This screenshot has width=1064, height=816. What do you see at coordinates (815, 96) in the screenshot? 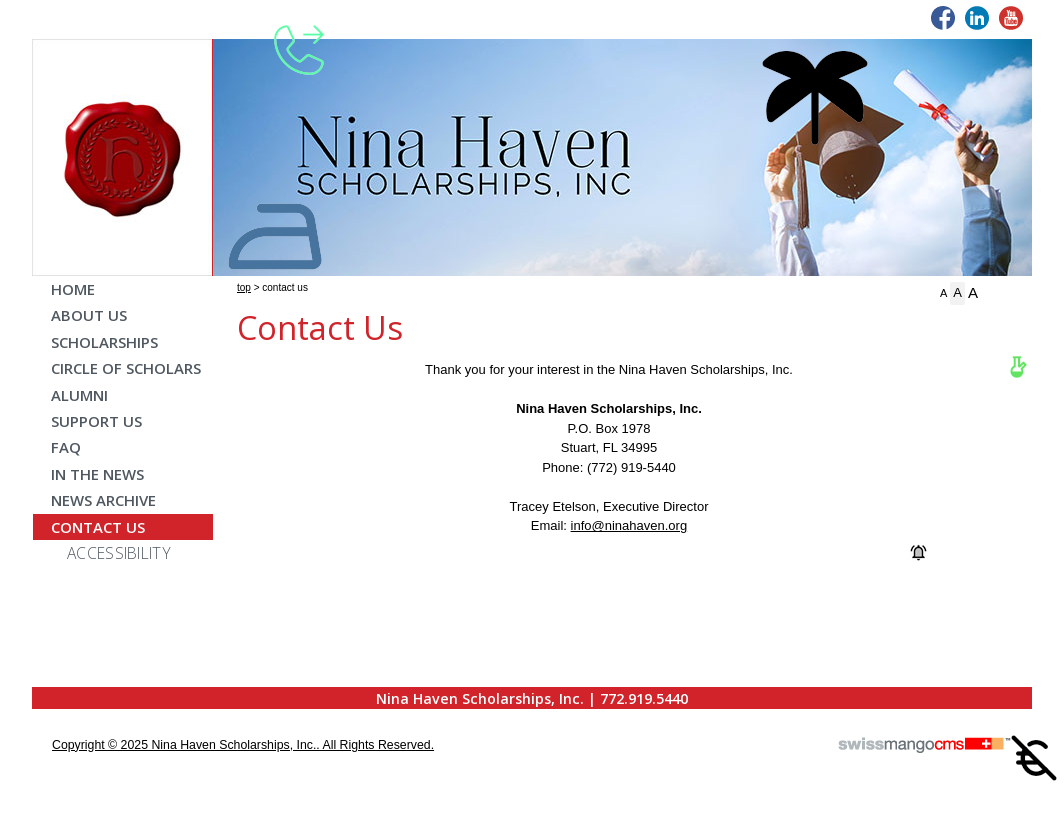
I see `indicates tropical or vacation-related content` at bounding box center [815, 96].